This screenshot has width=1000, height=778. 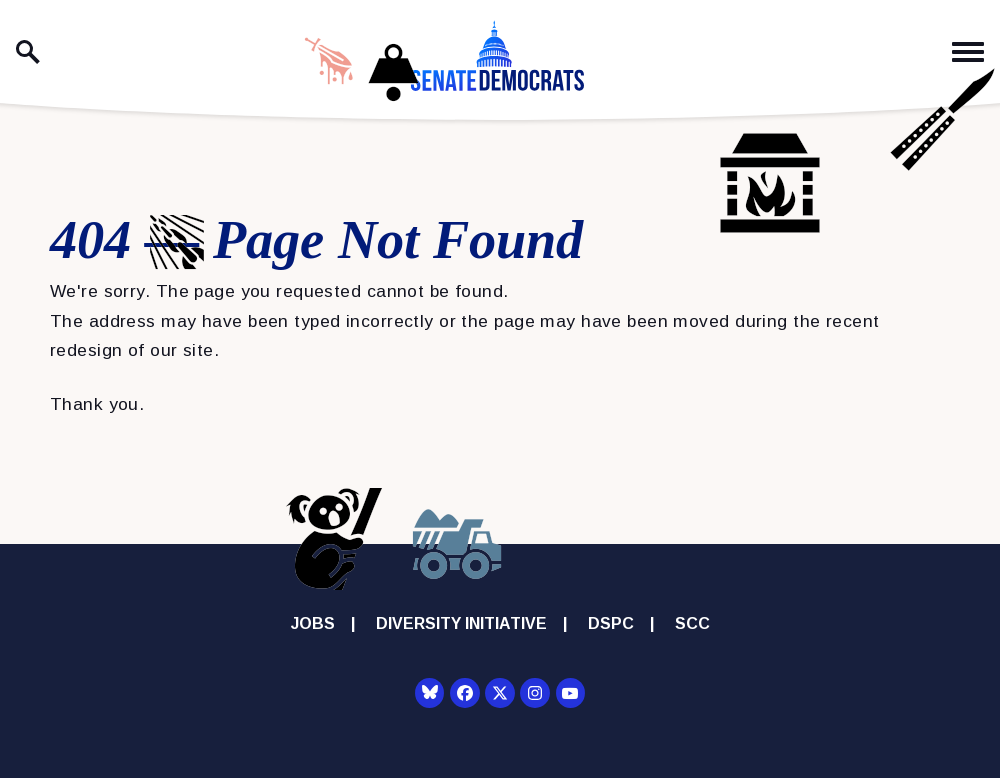 I want to click on represents the andromeda galaxy or cosmic chain element, so click(x=177, y=242).